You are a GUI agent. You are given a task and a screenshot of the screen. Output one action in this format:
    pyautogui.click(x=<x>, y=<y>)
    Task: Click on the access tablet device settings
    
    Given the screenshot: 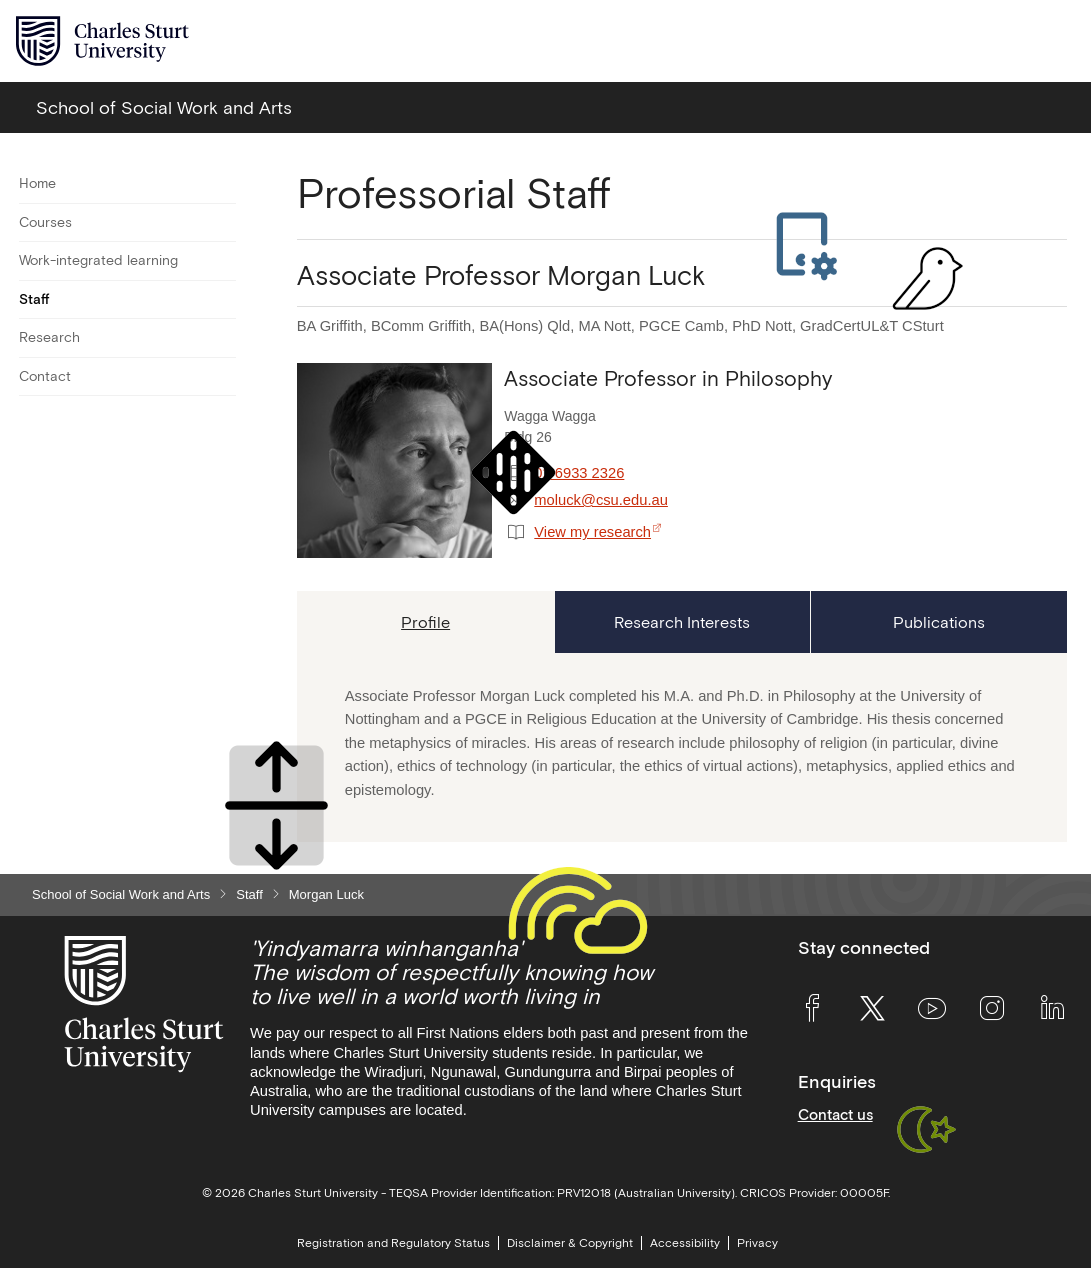 What is the action you would take?
    pyautogui.click(x=802, y=244)
    